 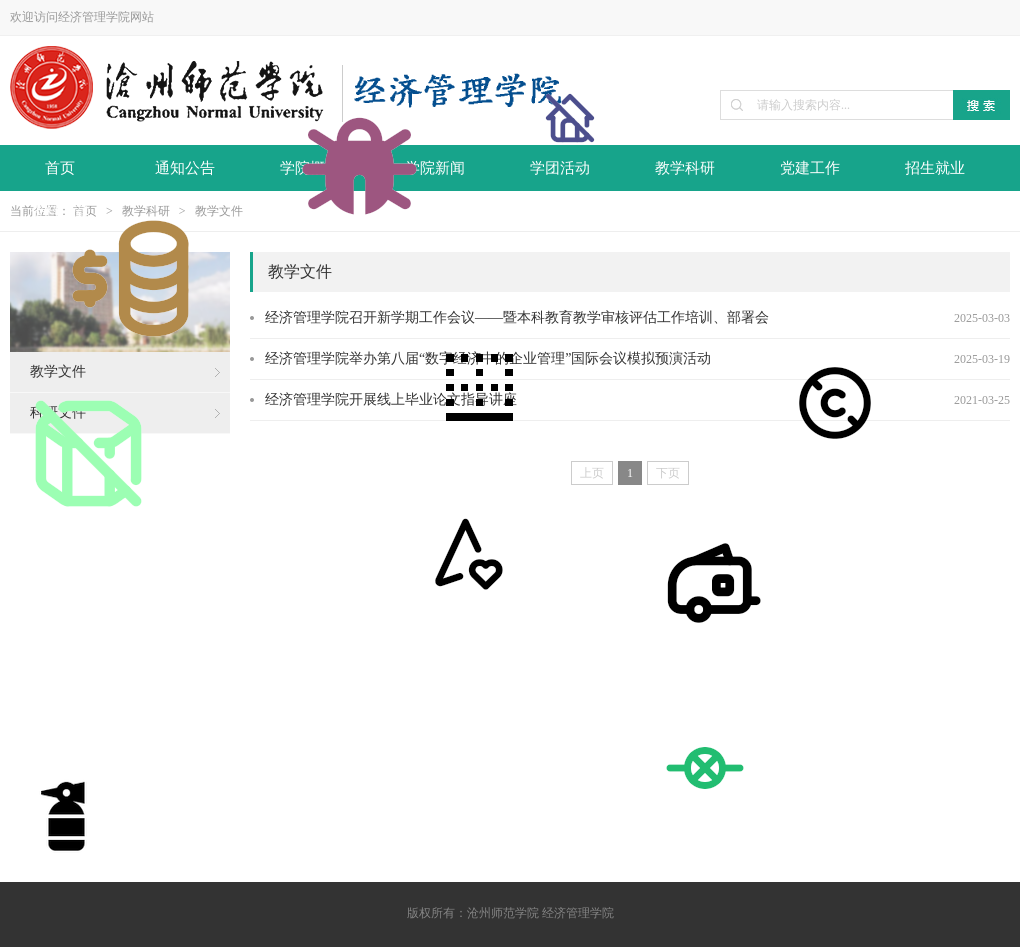 I want to click on apply border to bottom edge of cell or table, so click(x=479, y=387).